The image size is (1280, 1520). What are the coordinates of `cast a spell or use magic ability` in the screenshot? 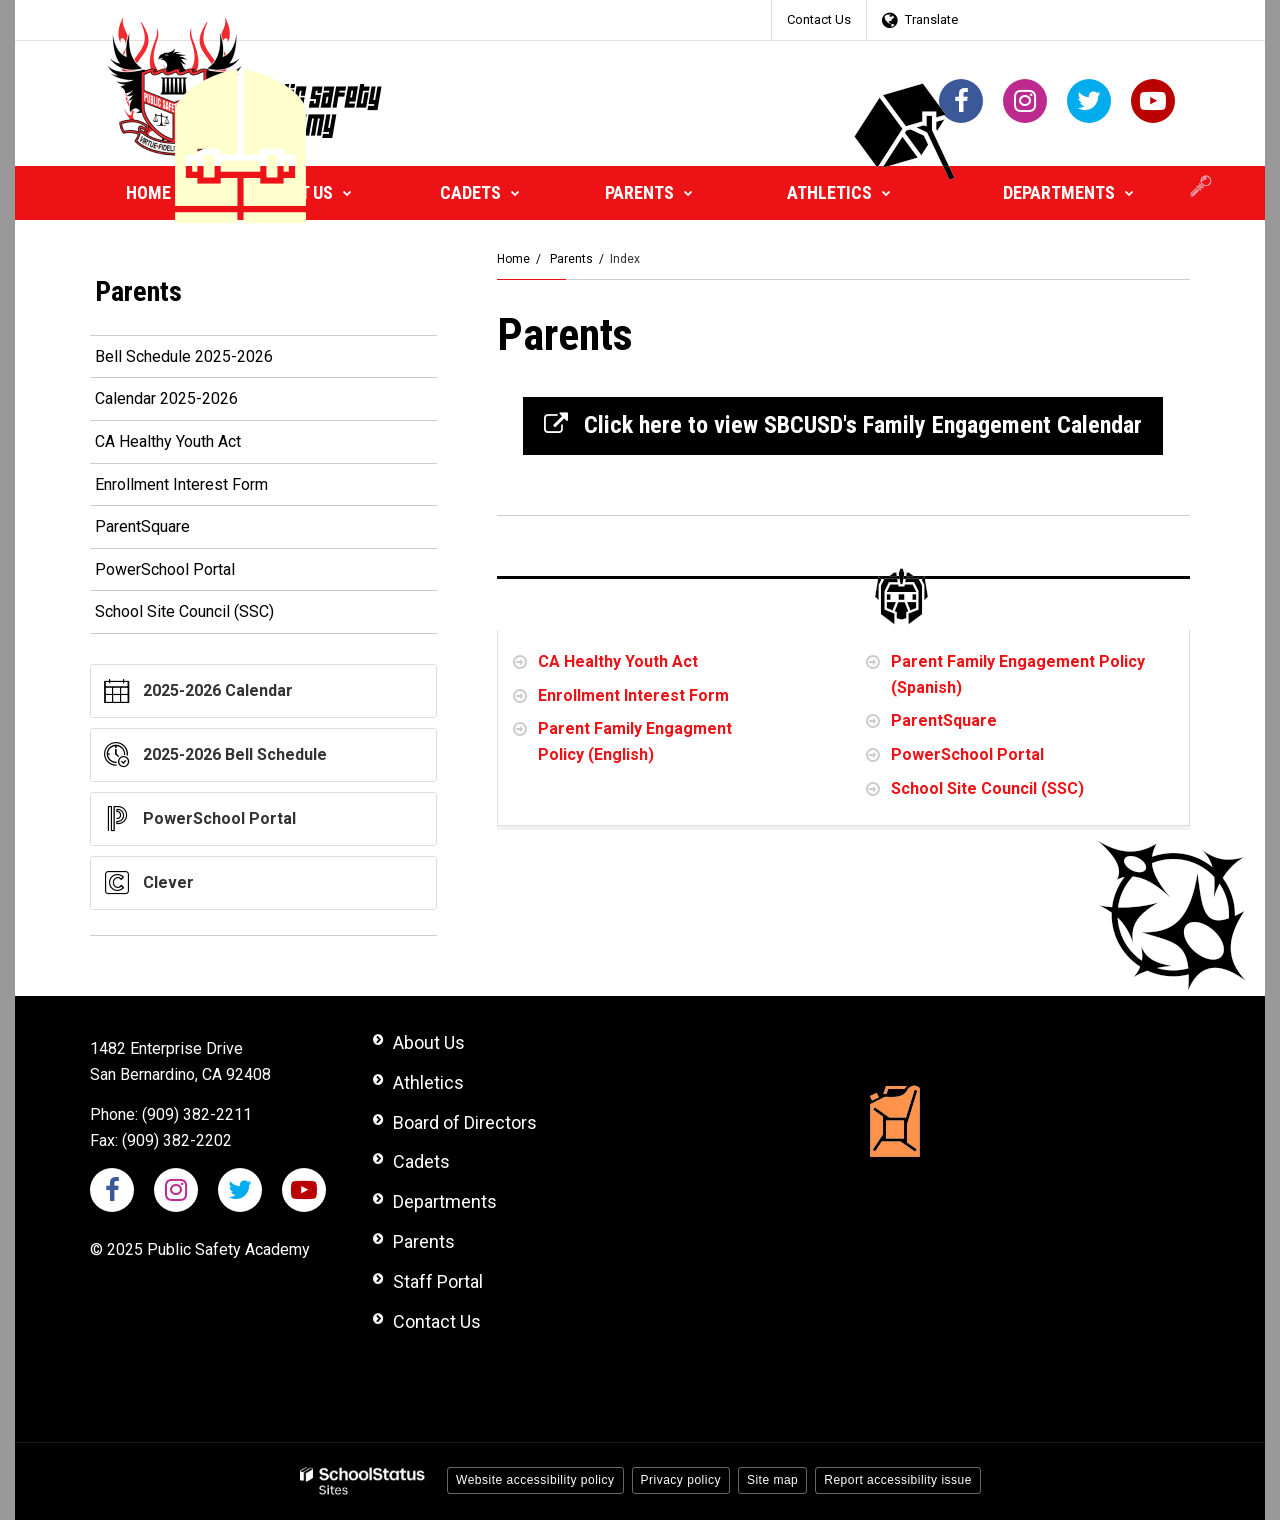 It's located at (1202, 185).